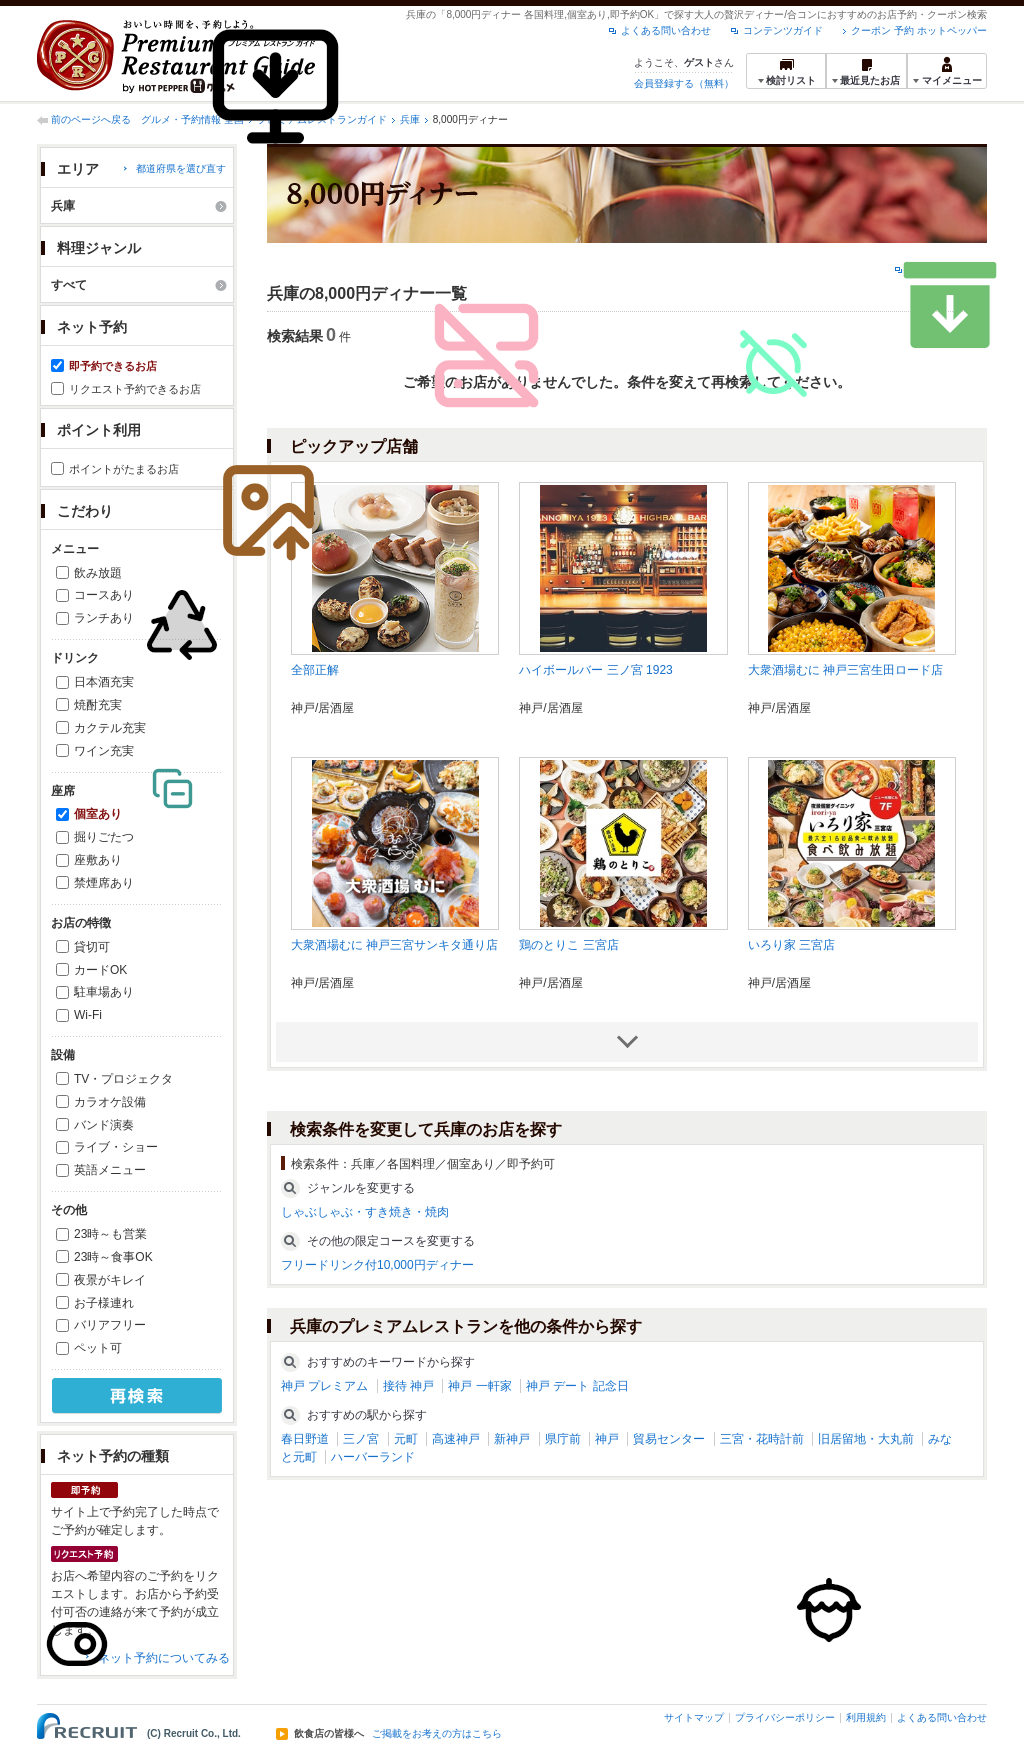 The image size is (1024, 1757). Describe the element at coordinates (182, 625) in the screenshot. I see `recycle or move item to trash` at that location.